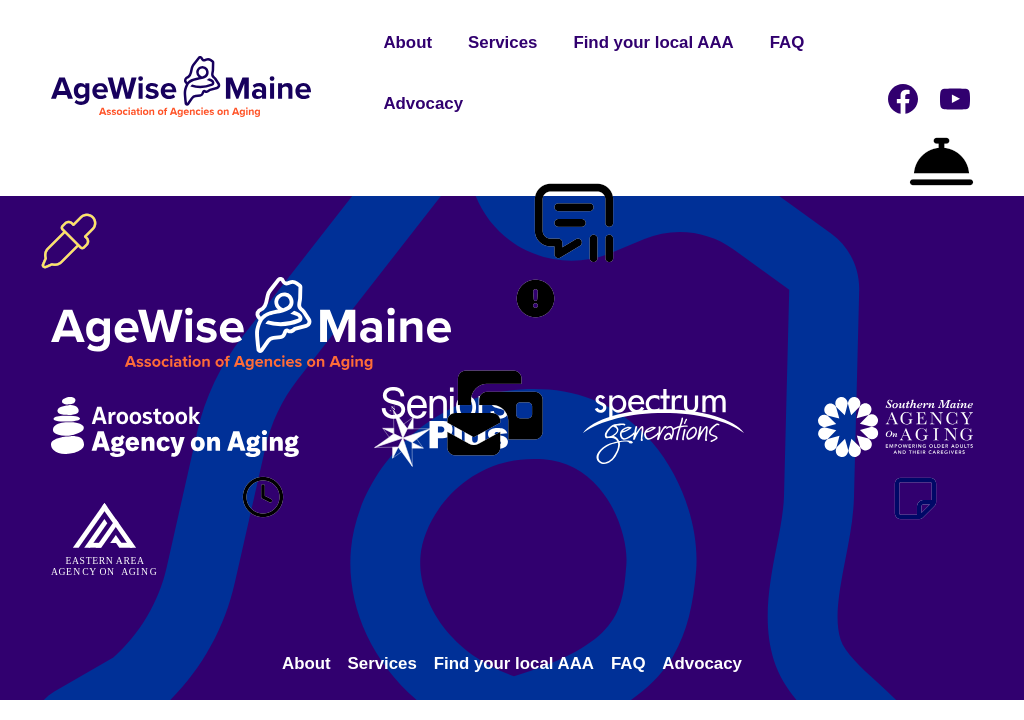 This screenshot has width=1024, height=720. I want to click on request concierge or front desk assistance, so click(941, 161).